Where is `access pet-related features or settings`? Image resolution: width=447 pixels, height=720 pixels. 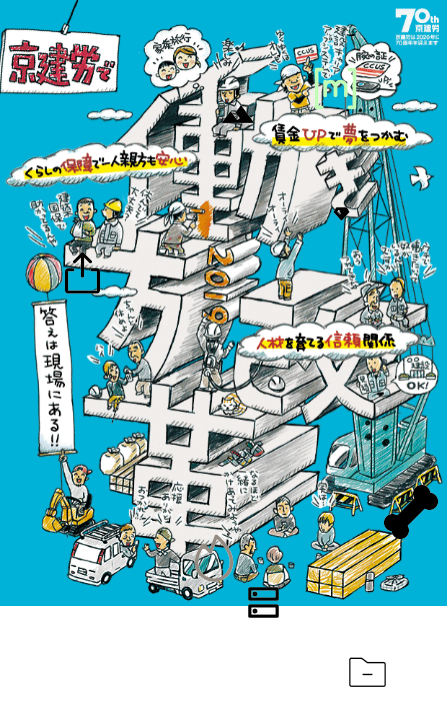 access pet-related features or settings is located at coordinates (411, 512).